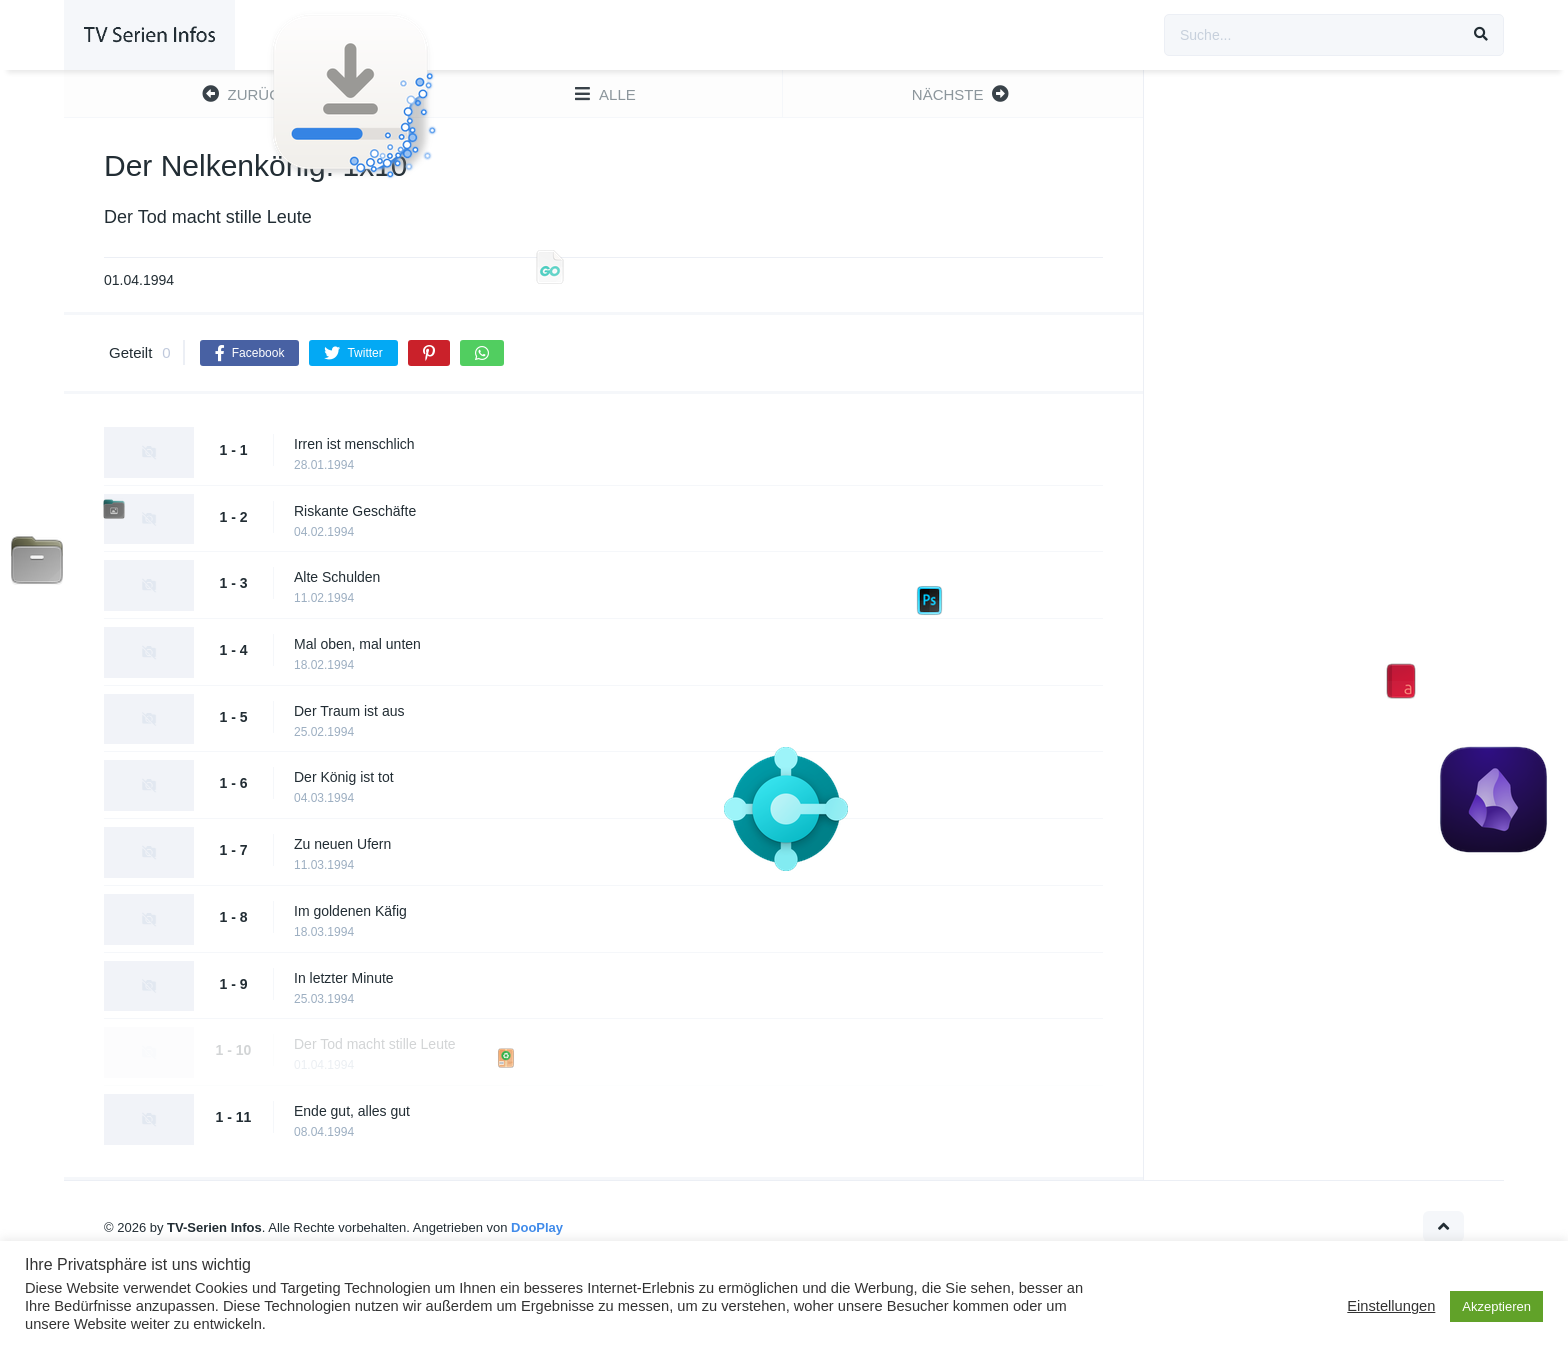 Image resolution: width=1568 pixels, height=1364 pixels. I want to click on open the dictionary app, so click(1401, 681).